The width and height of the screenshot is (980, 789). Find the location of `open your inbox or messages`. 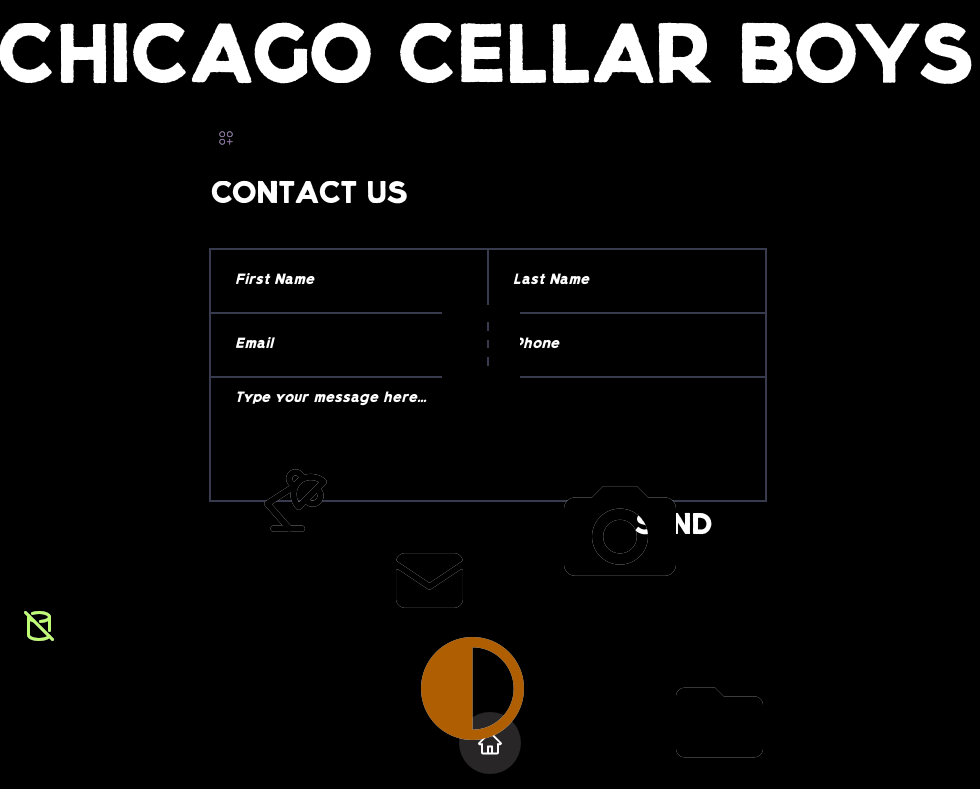

open your inbox or messages is located at coordinates (429, 580).